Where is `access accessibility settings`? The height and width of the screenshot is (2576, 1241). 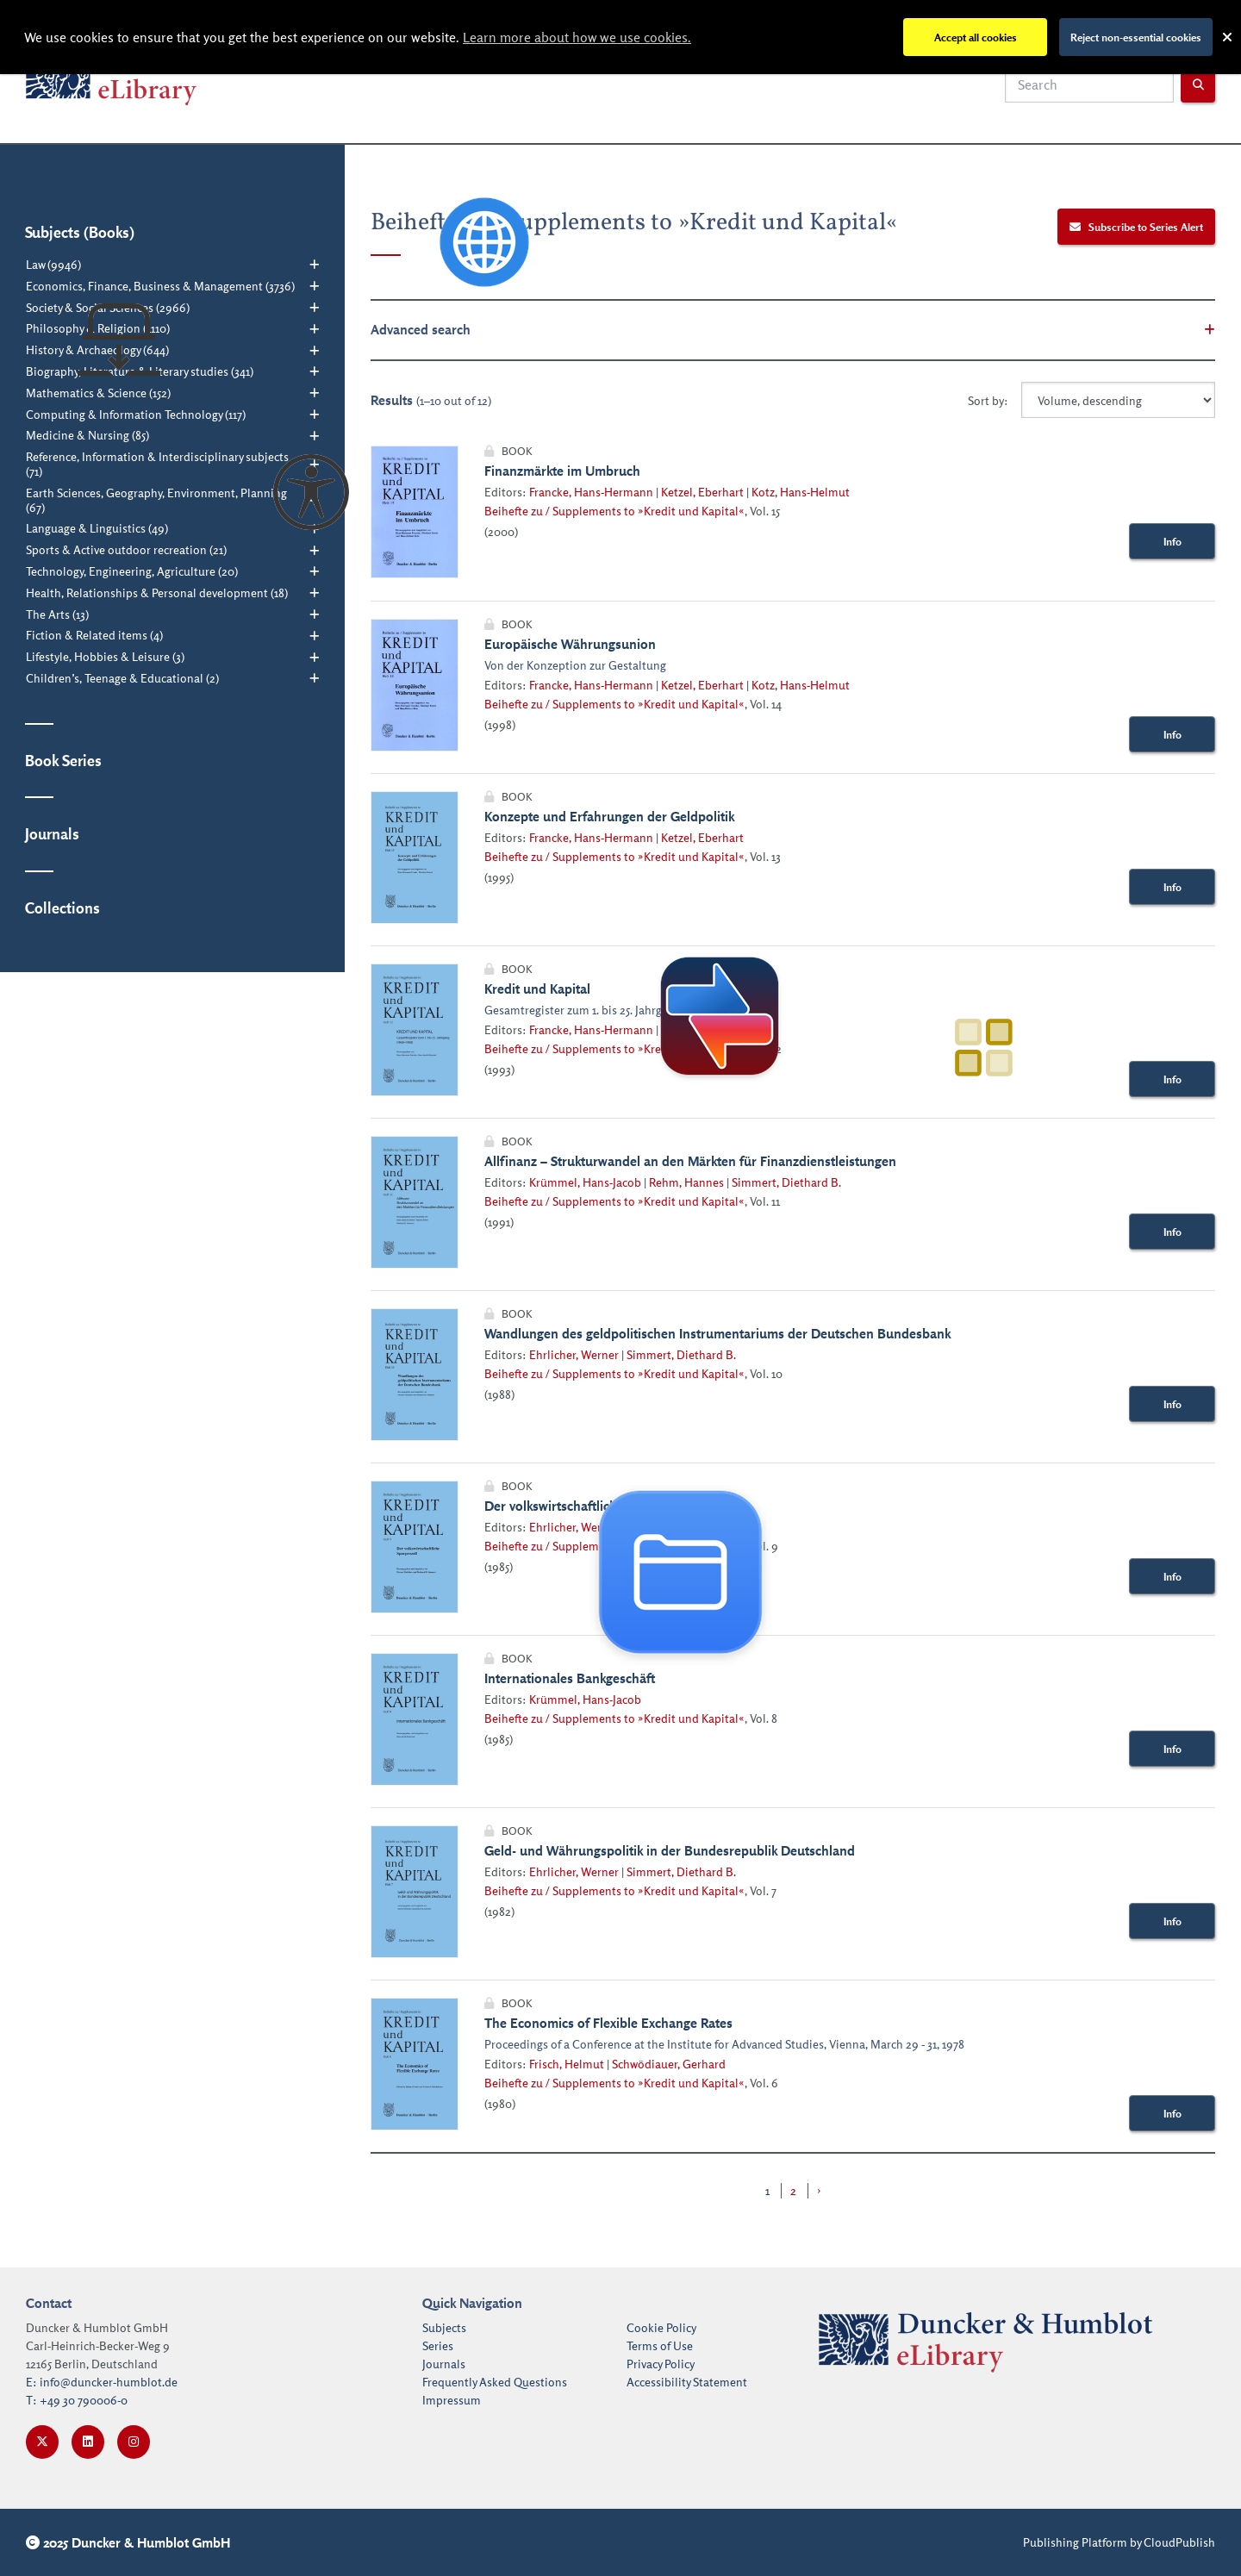
access accessibility settings is located at coordinates (311, 492).